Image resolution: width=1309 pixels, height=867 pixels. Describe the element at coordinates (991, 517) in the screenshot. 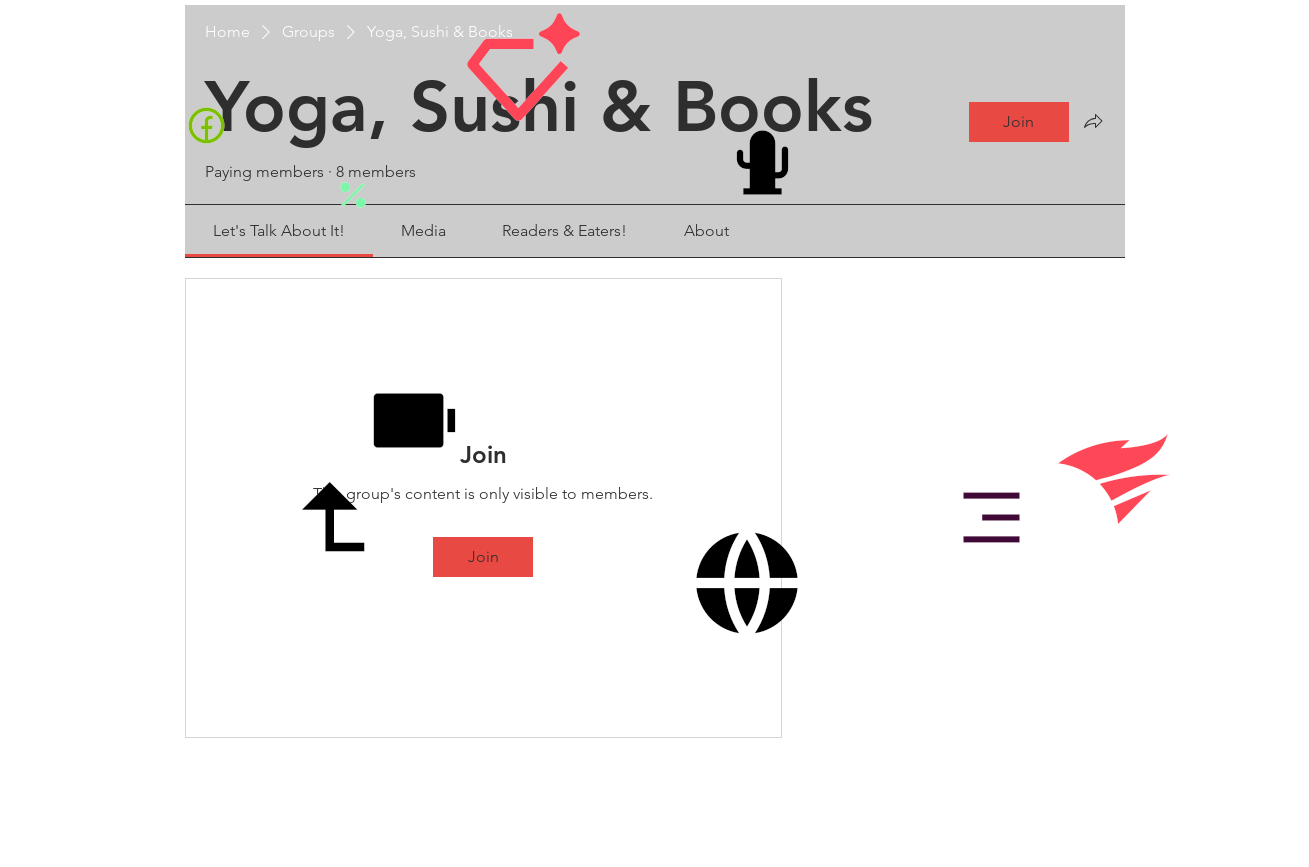

I see `open navigation menu` at that location.